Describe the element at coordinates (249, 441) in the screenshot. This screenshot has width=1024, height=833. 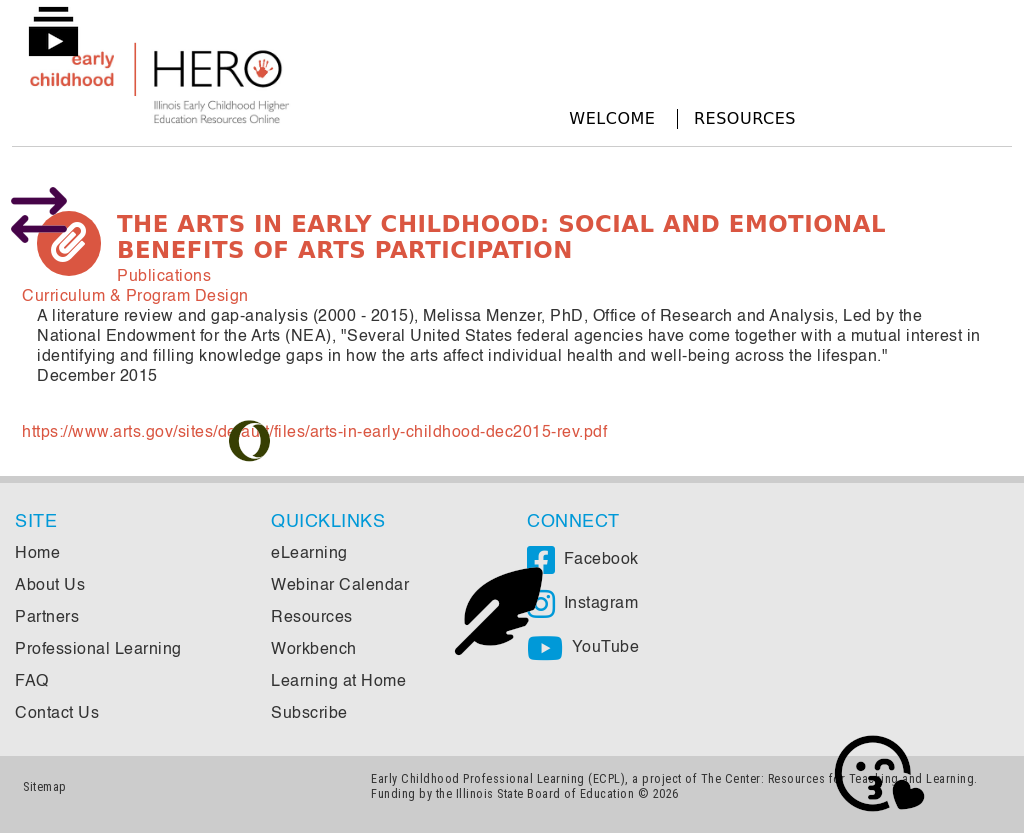
I see `open Opera browser` at that location.